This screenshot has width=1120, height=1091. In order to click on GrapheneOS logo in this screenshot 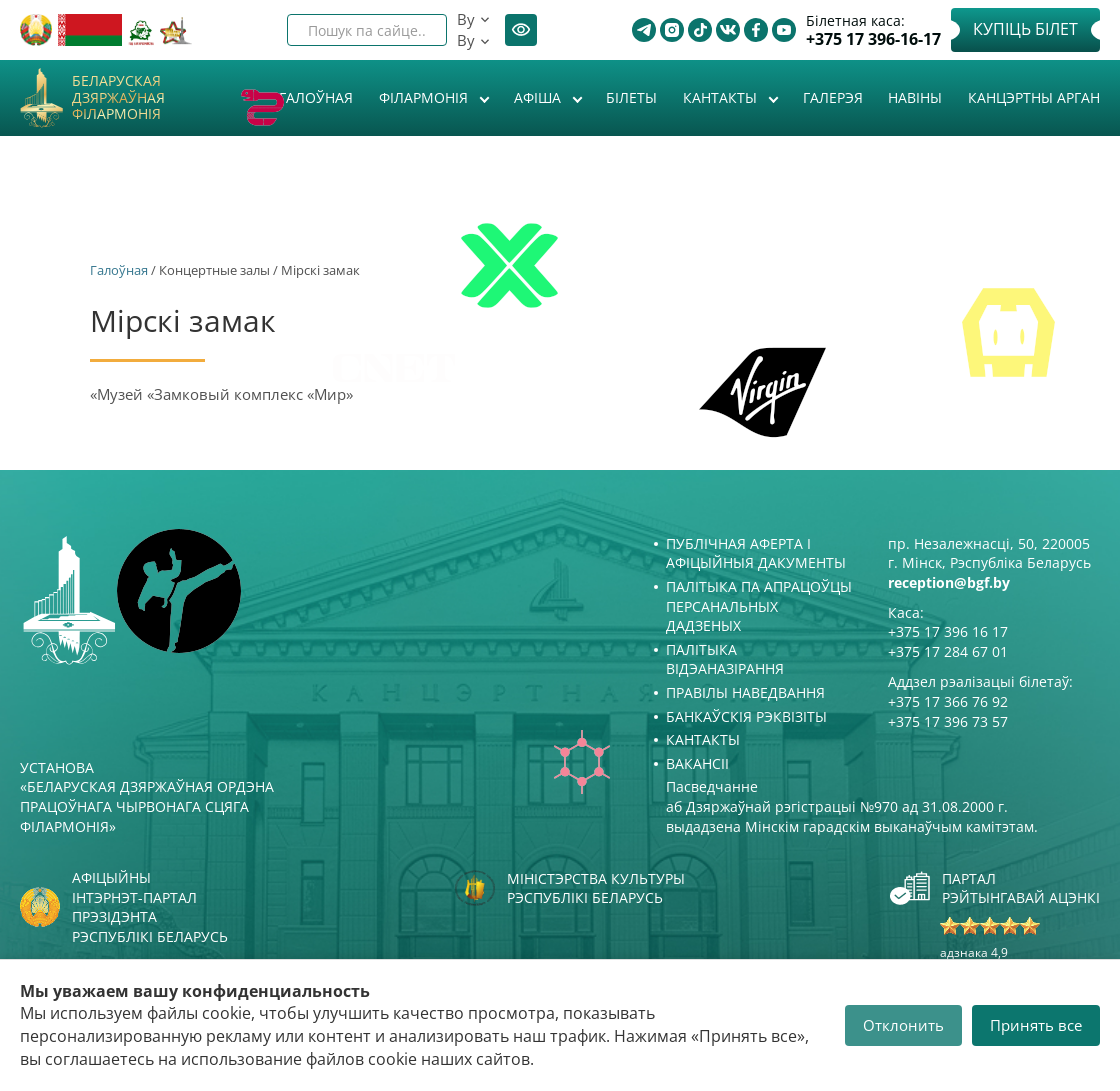, I will do `click(582, 762)`.